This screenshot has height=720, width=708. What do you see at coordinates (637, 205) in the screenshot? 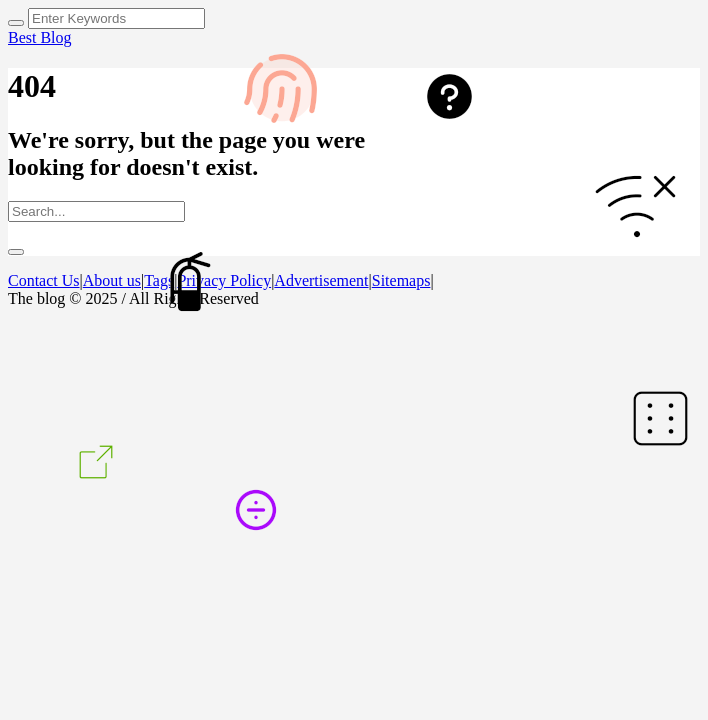
I see `indicates no wifi connection available` at bounding box center [637, 205].